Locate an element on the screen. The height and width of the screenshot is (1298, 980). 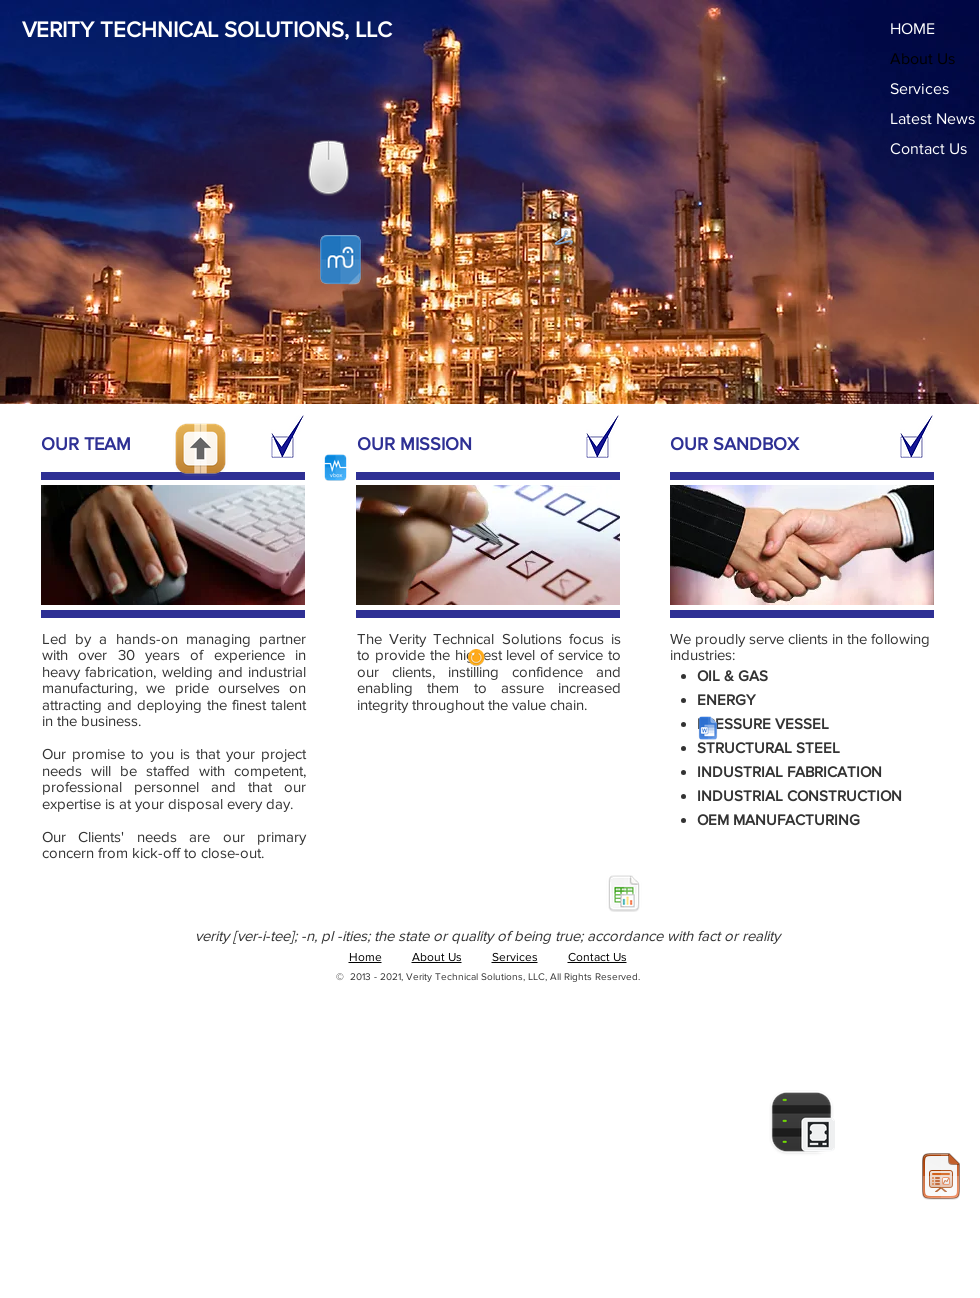
open a spreadsheet file is located at coordinates (624, 893).